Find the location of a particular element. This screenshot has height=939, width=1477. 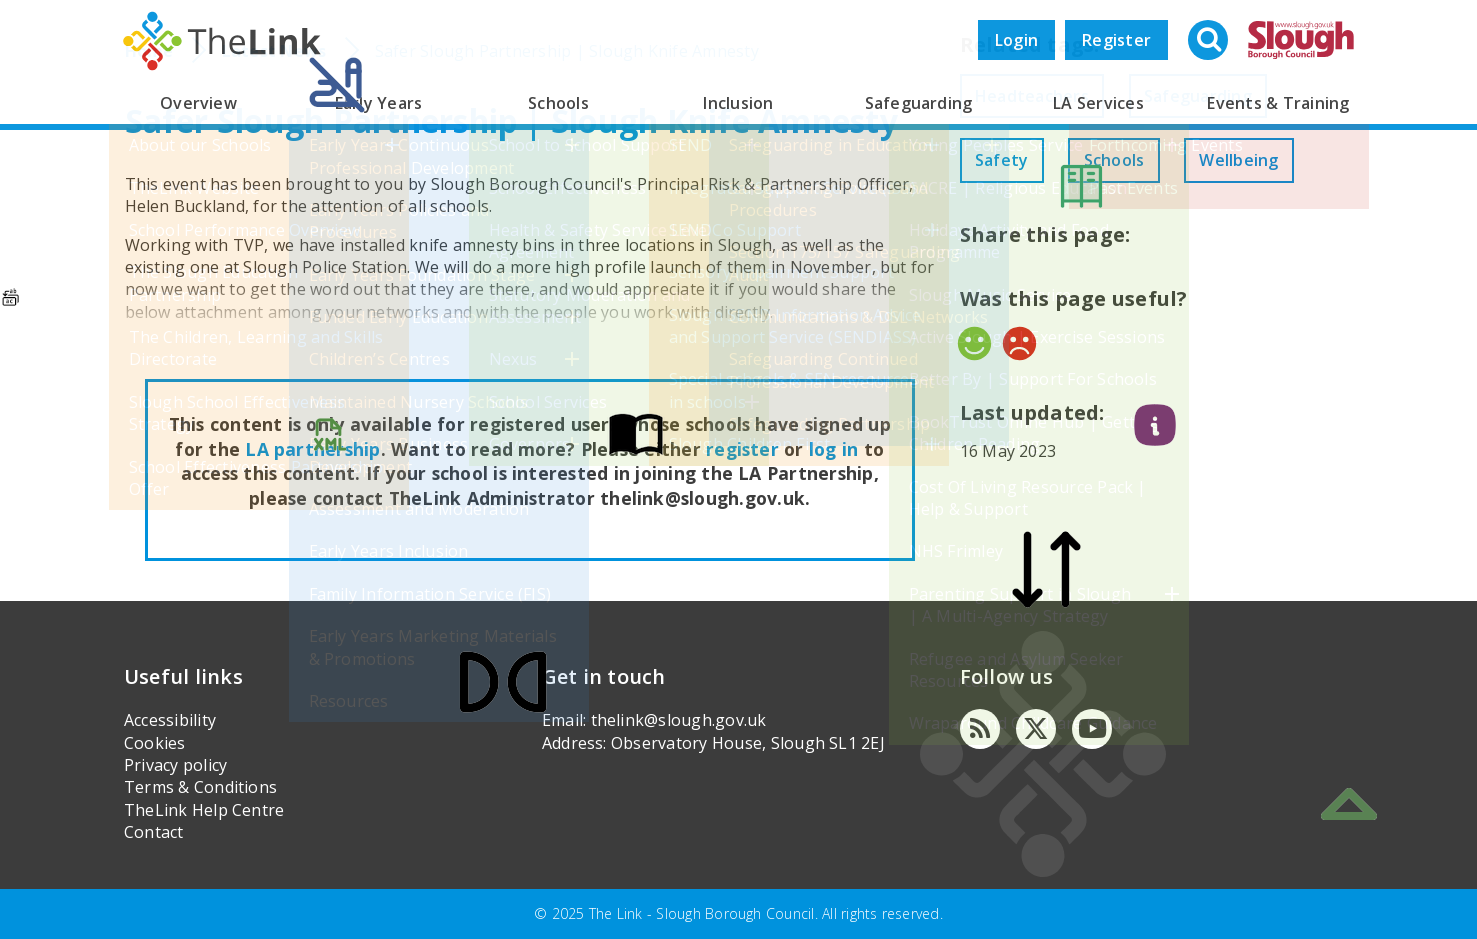

access storage lockers is located at coordinates (1081, 185).